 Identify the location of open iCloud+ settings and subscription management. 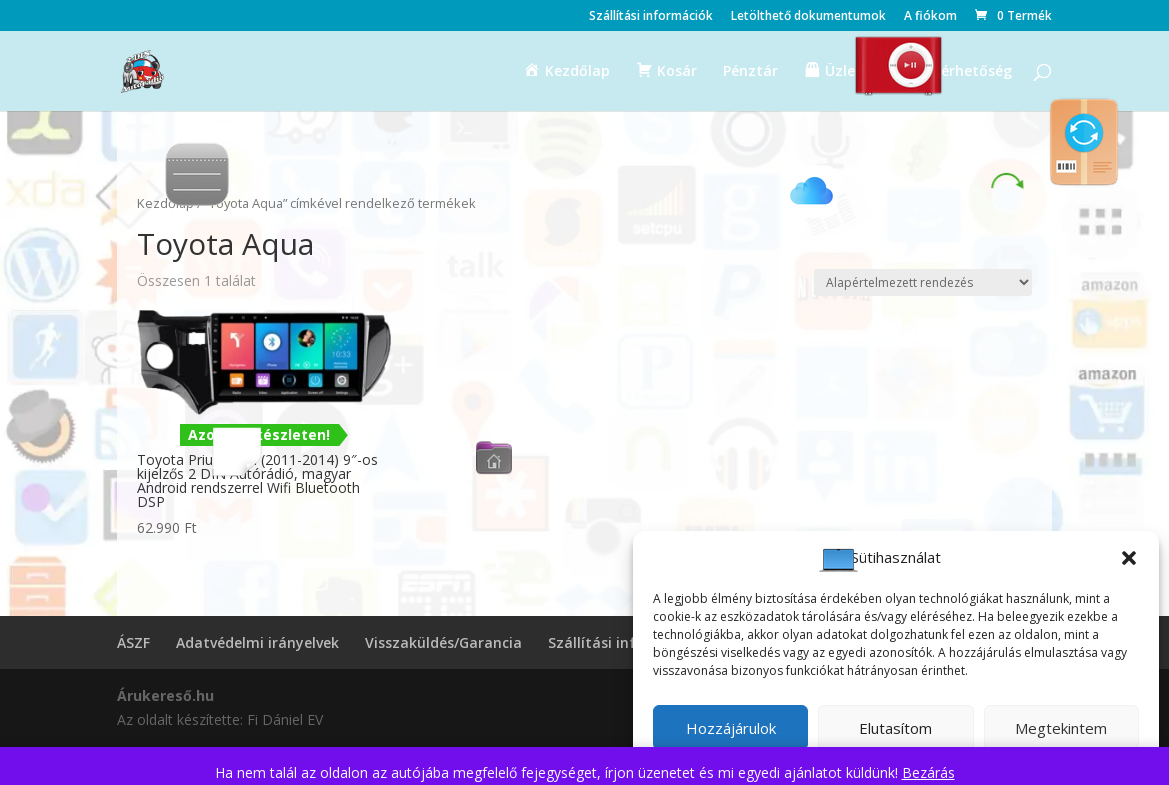
(811, 191).